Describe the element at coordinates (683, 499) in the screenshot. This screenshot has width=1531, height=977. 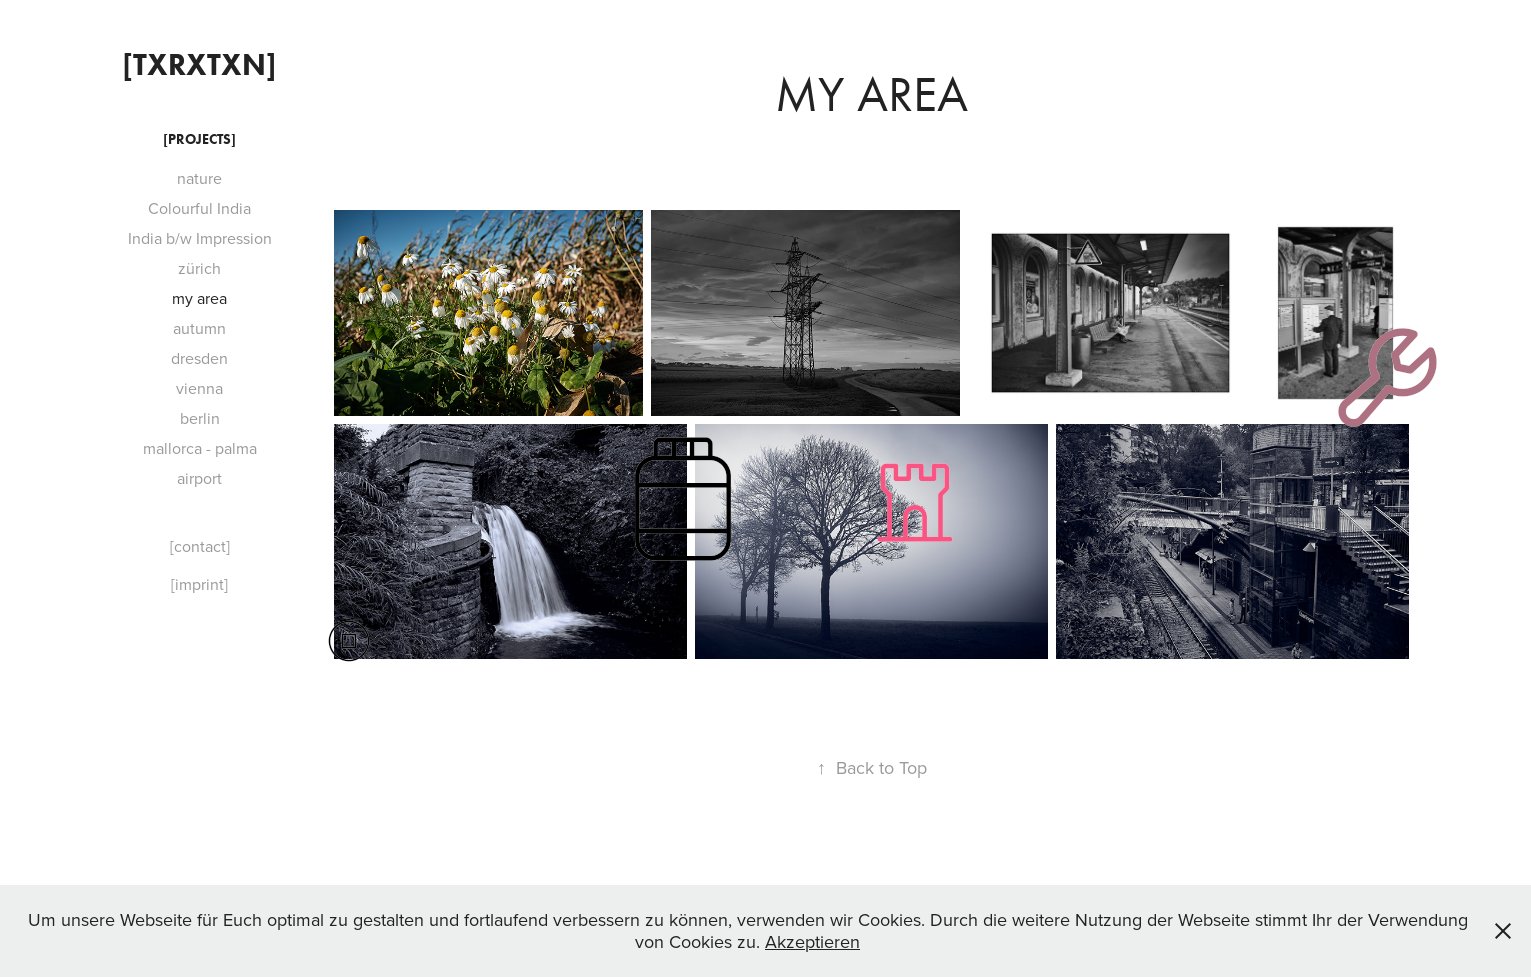
I see `view or manage stored items` at that location.